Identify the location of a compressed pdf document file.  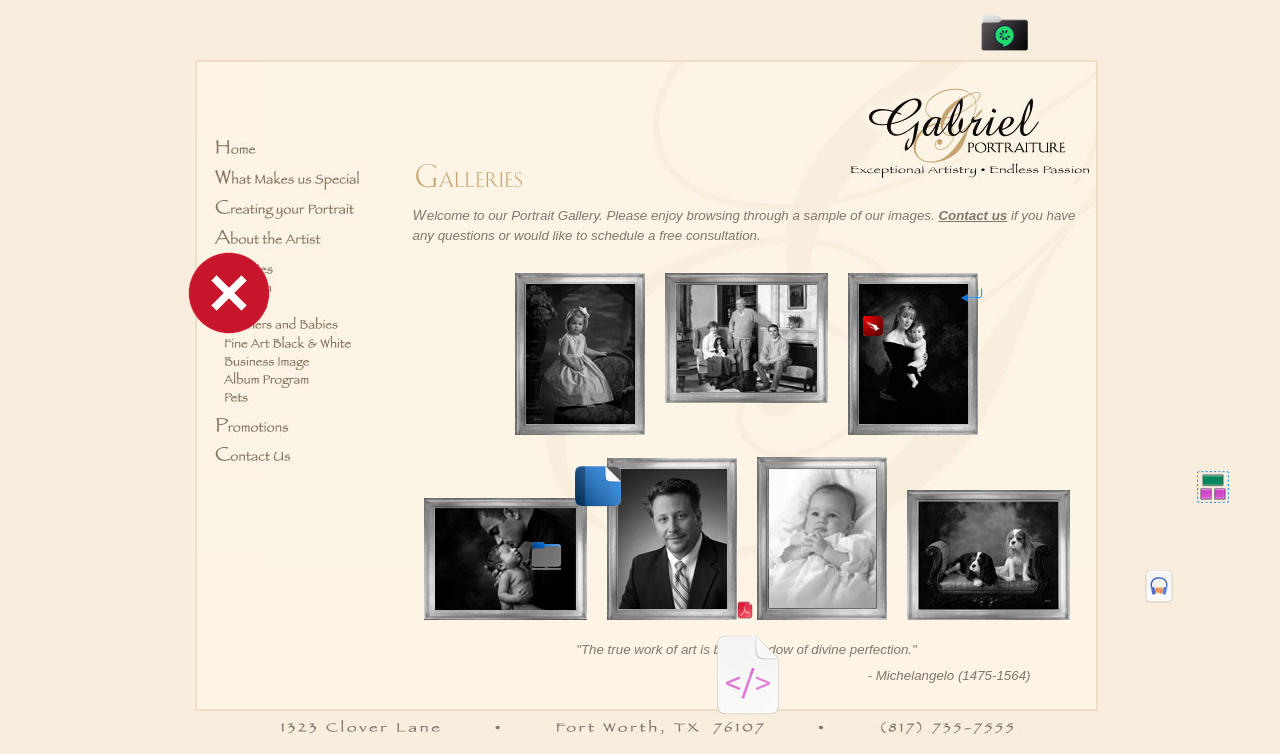
(745, 610).